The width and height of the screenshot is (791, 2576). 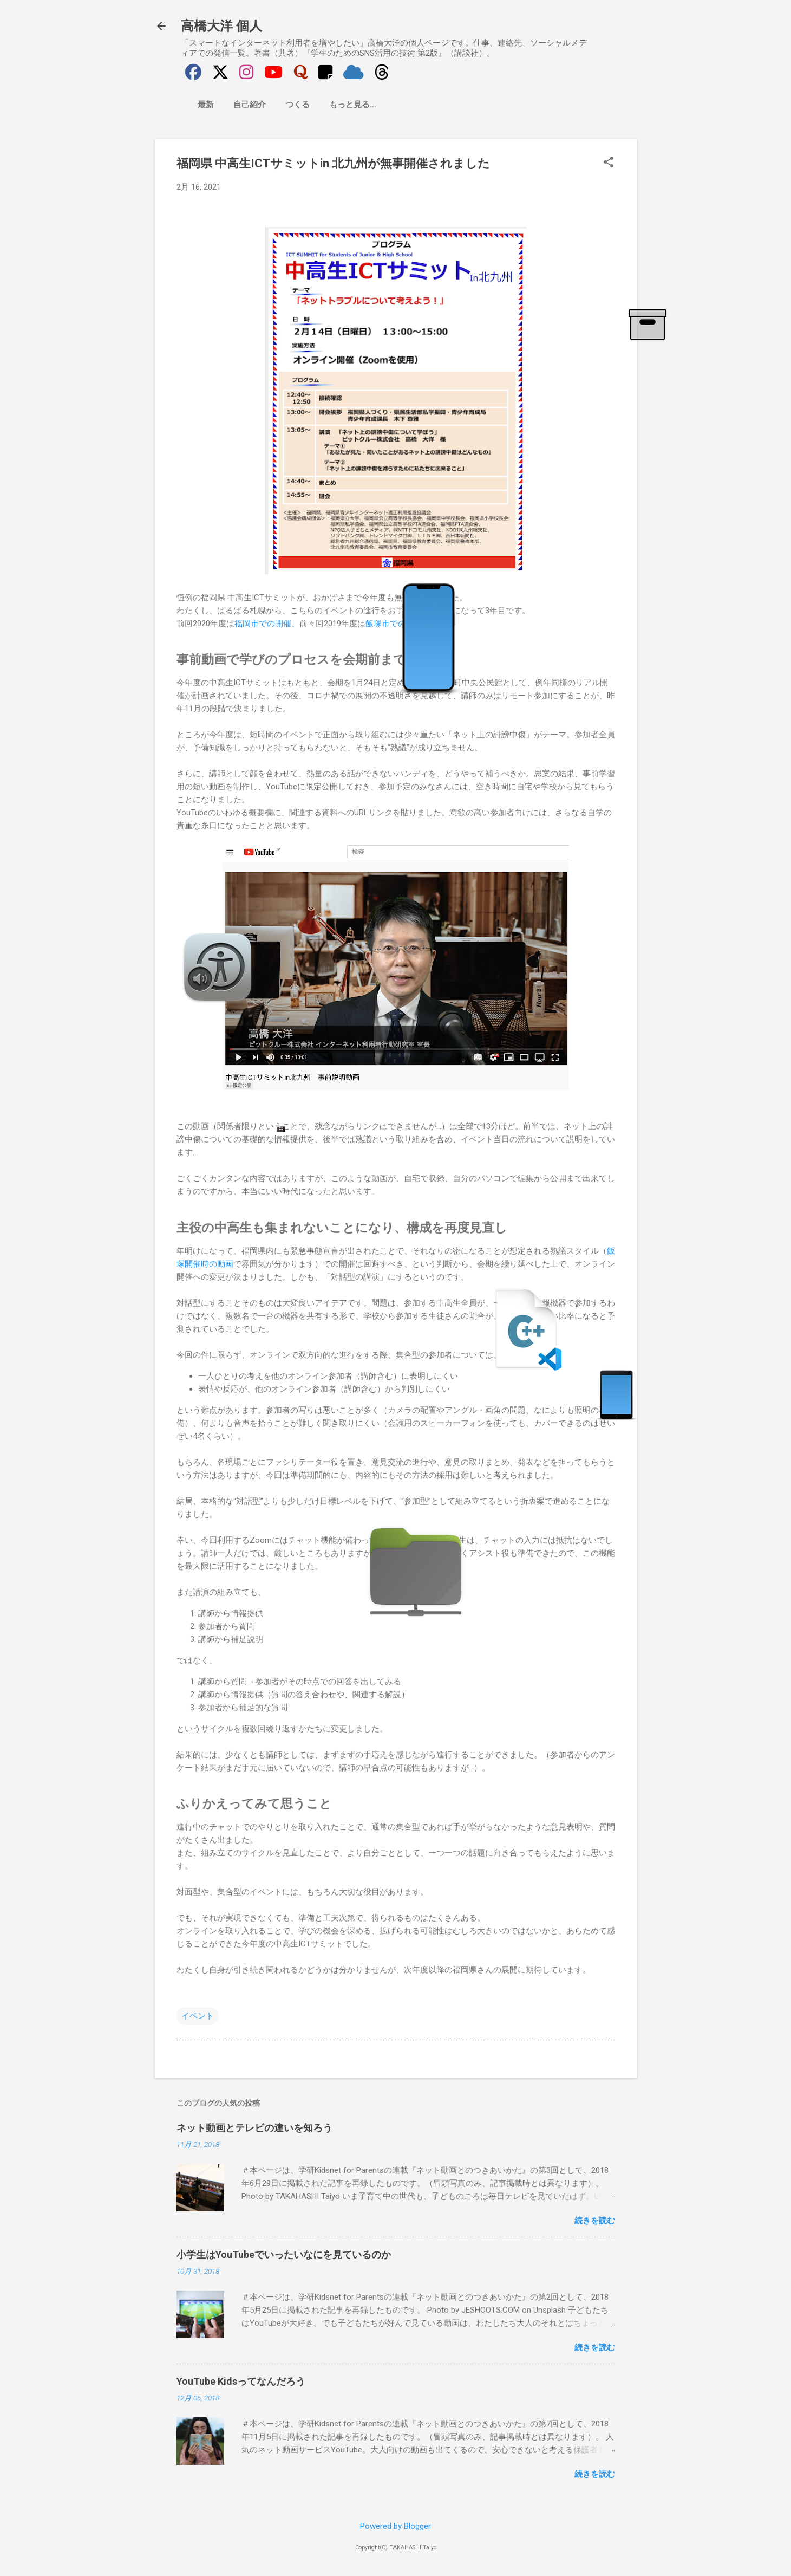 I want to click on open a C++ source file in Visual Studio Code, so click(x=526, y=1330).